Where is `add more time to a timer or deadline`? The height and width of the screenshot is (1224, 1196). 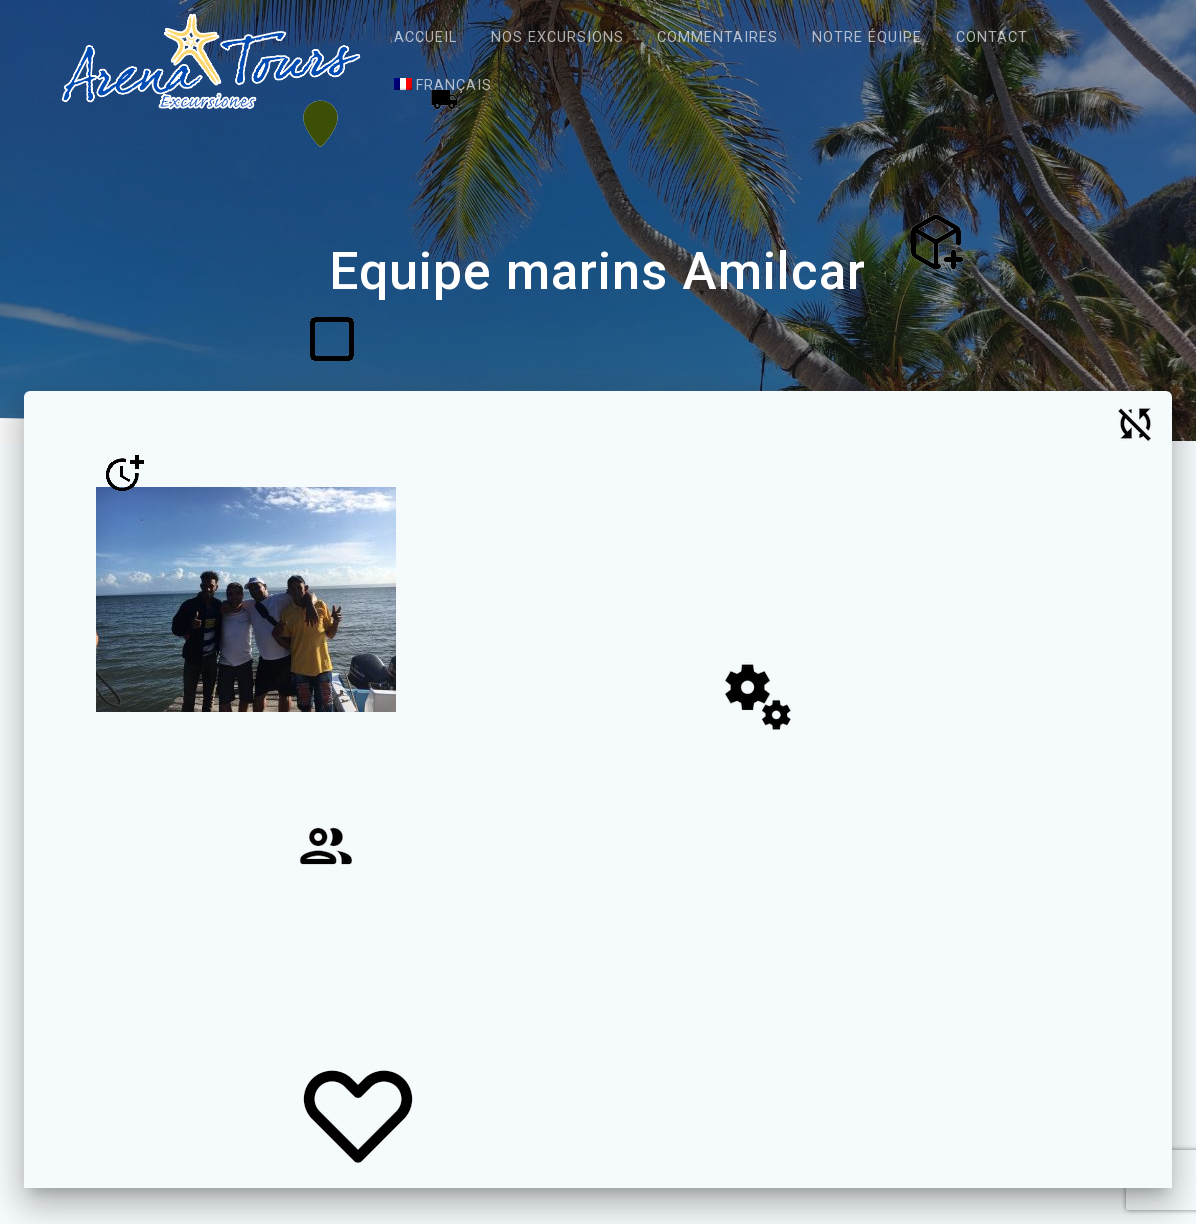 add more time to a timer or deadline is located at coordinates (124, 473).